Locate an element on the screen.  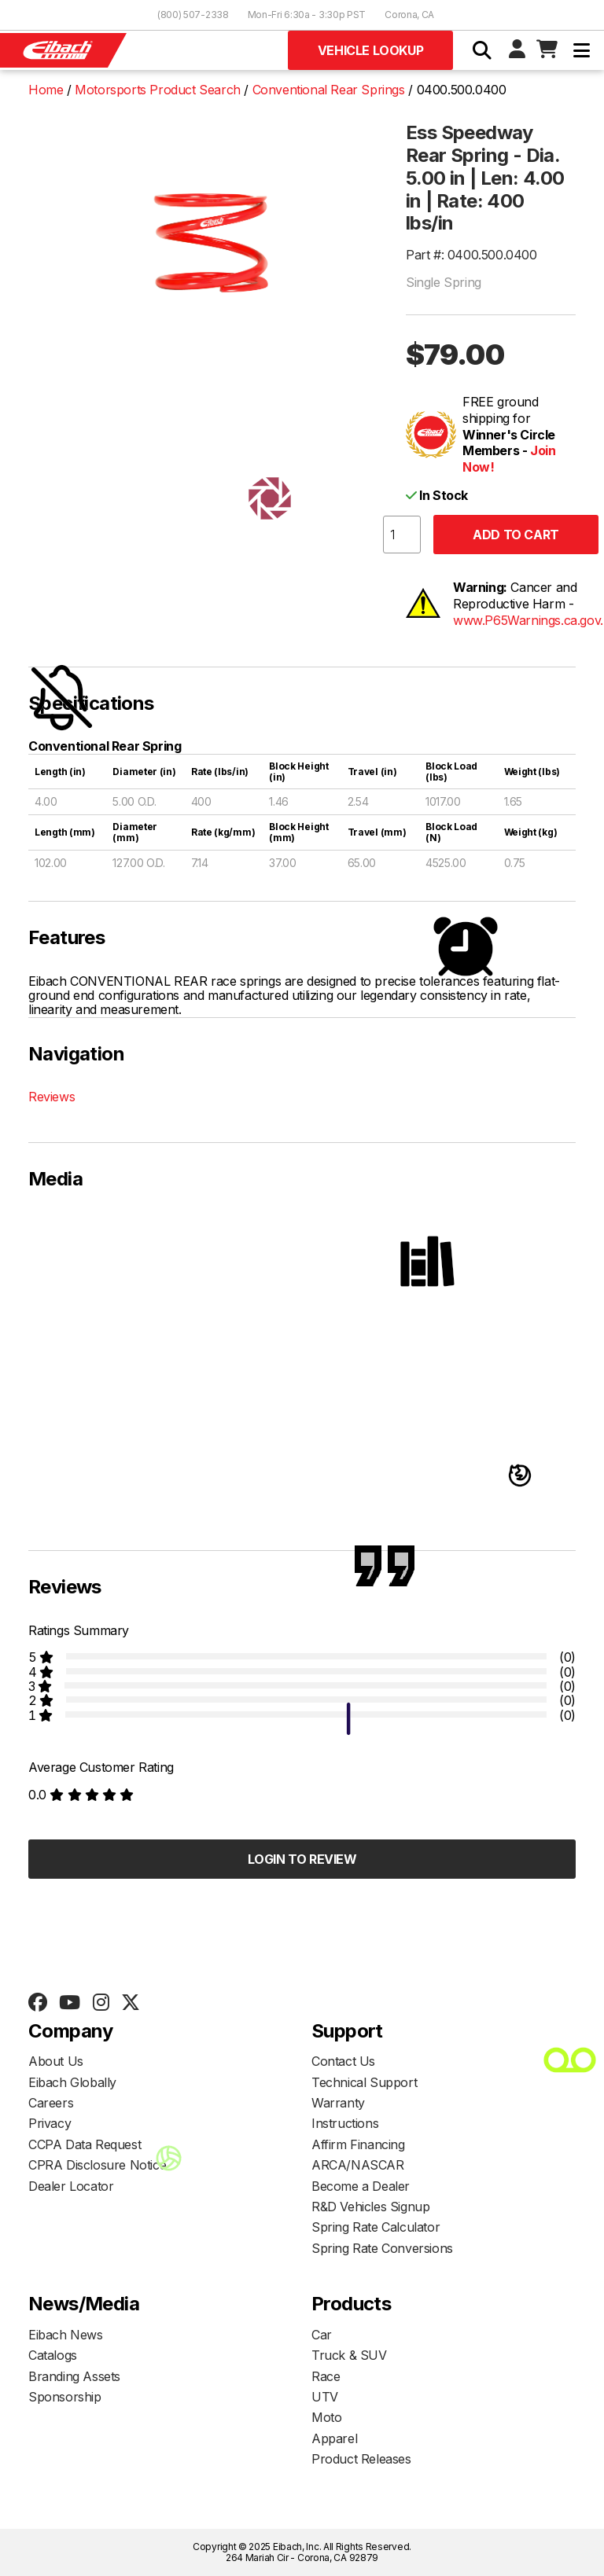
access voicemail messages is located at coordinates (569, 2060).